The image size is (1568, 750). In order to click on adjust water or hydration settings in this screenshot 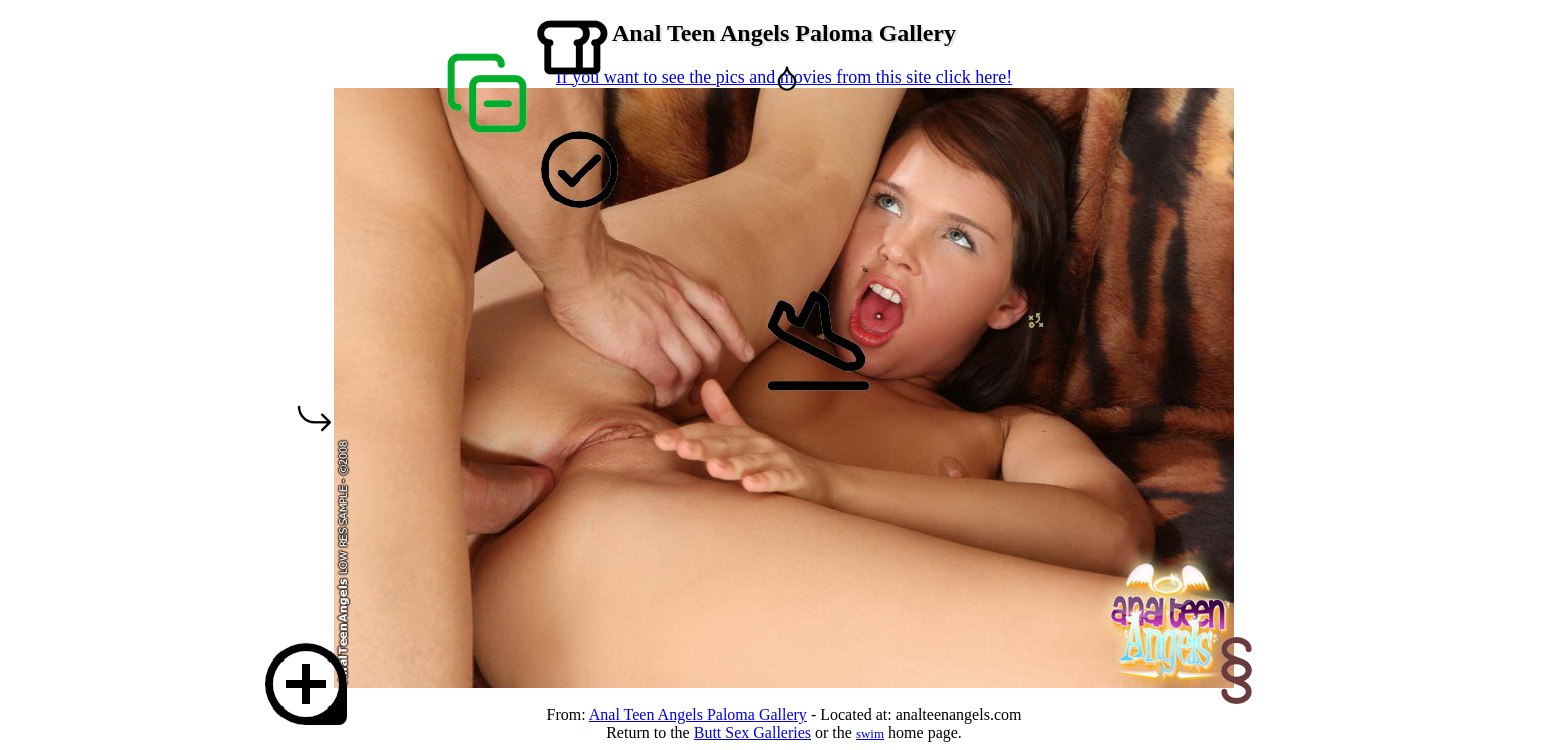, I will do `click(787, 78)`.